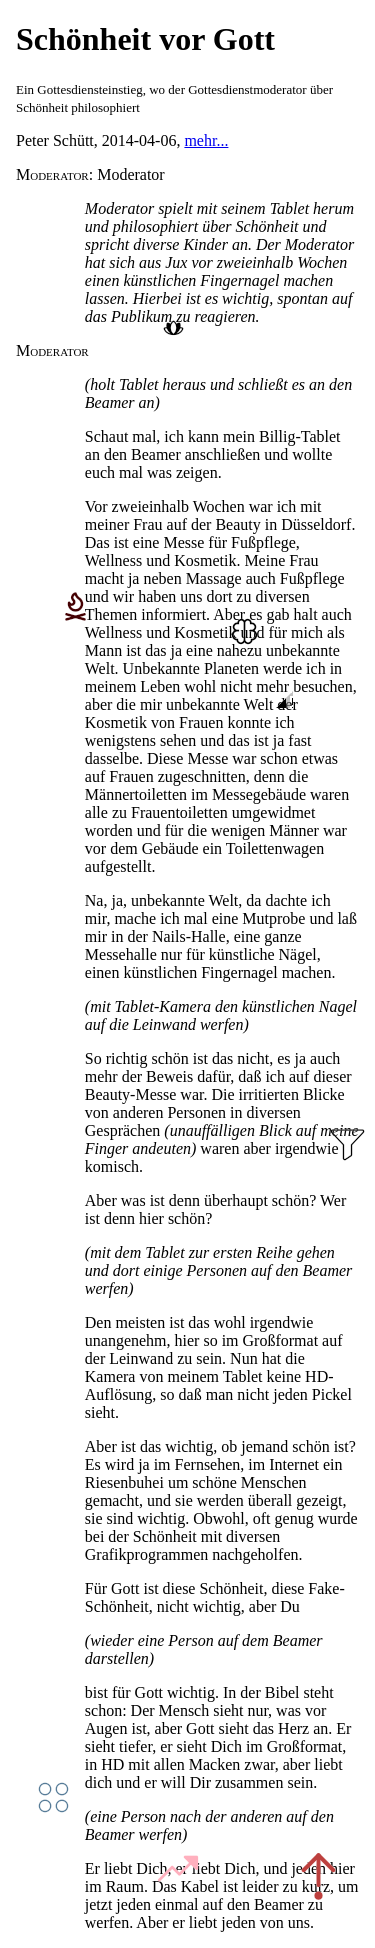  Describe the element at coordinates (75, 606) in the screenshot. I see `start a campfire or outdoor activity mode` at that location.